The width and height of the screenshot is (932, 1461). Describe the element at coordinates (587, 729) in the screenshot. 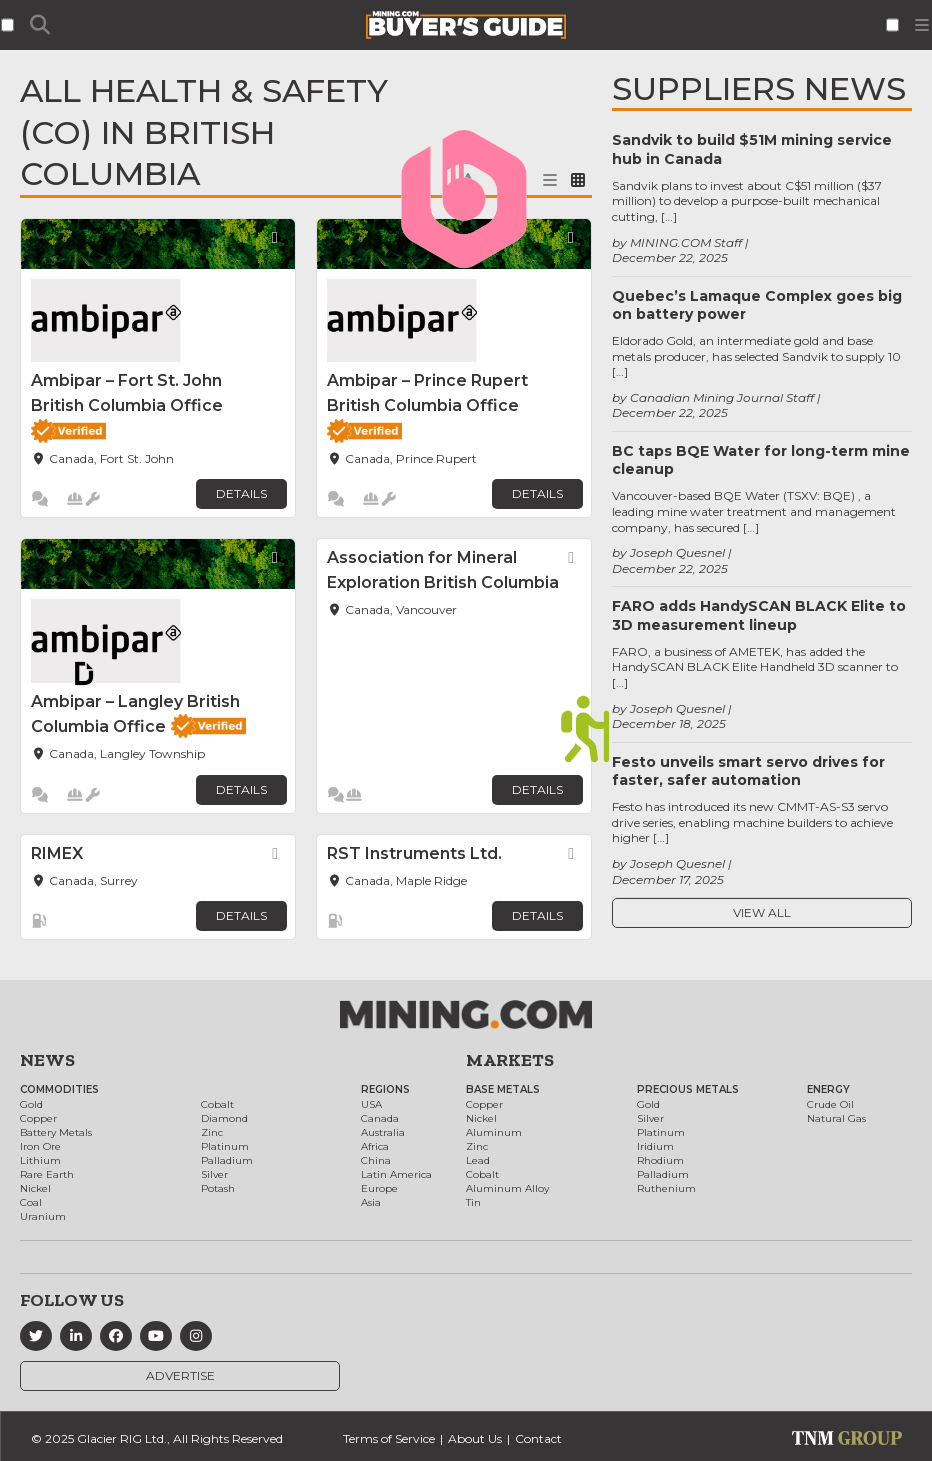

I see `access hiking trails or outdoor activities` at that location.